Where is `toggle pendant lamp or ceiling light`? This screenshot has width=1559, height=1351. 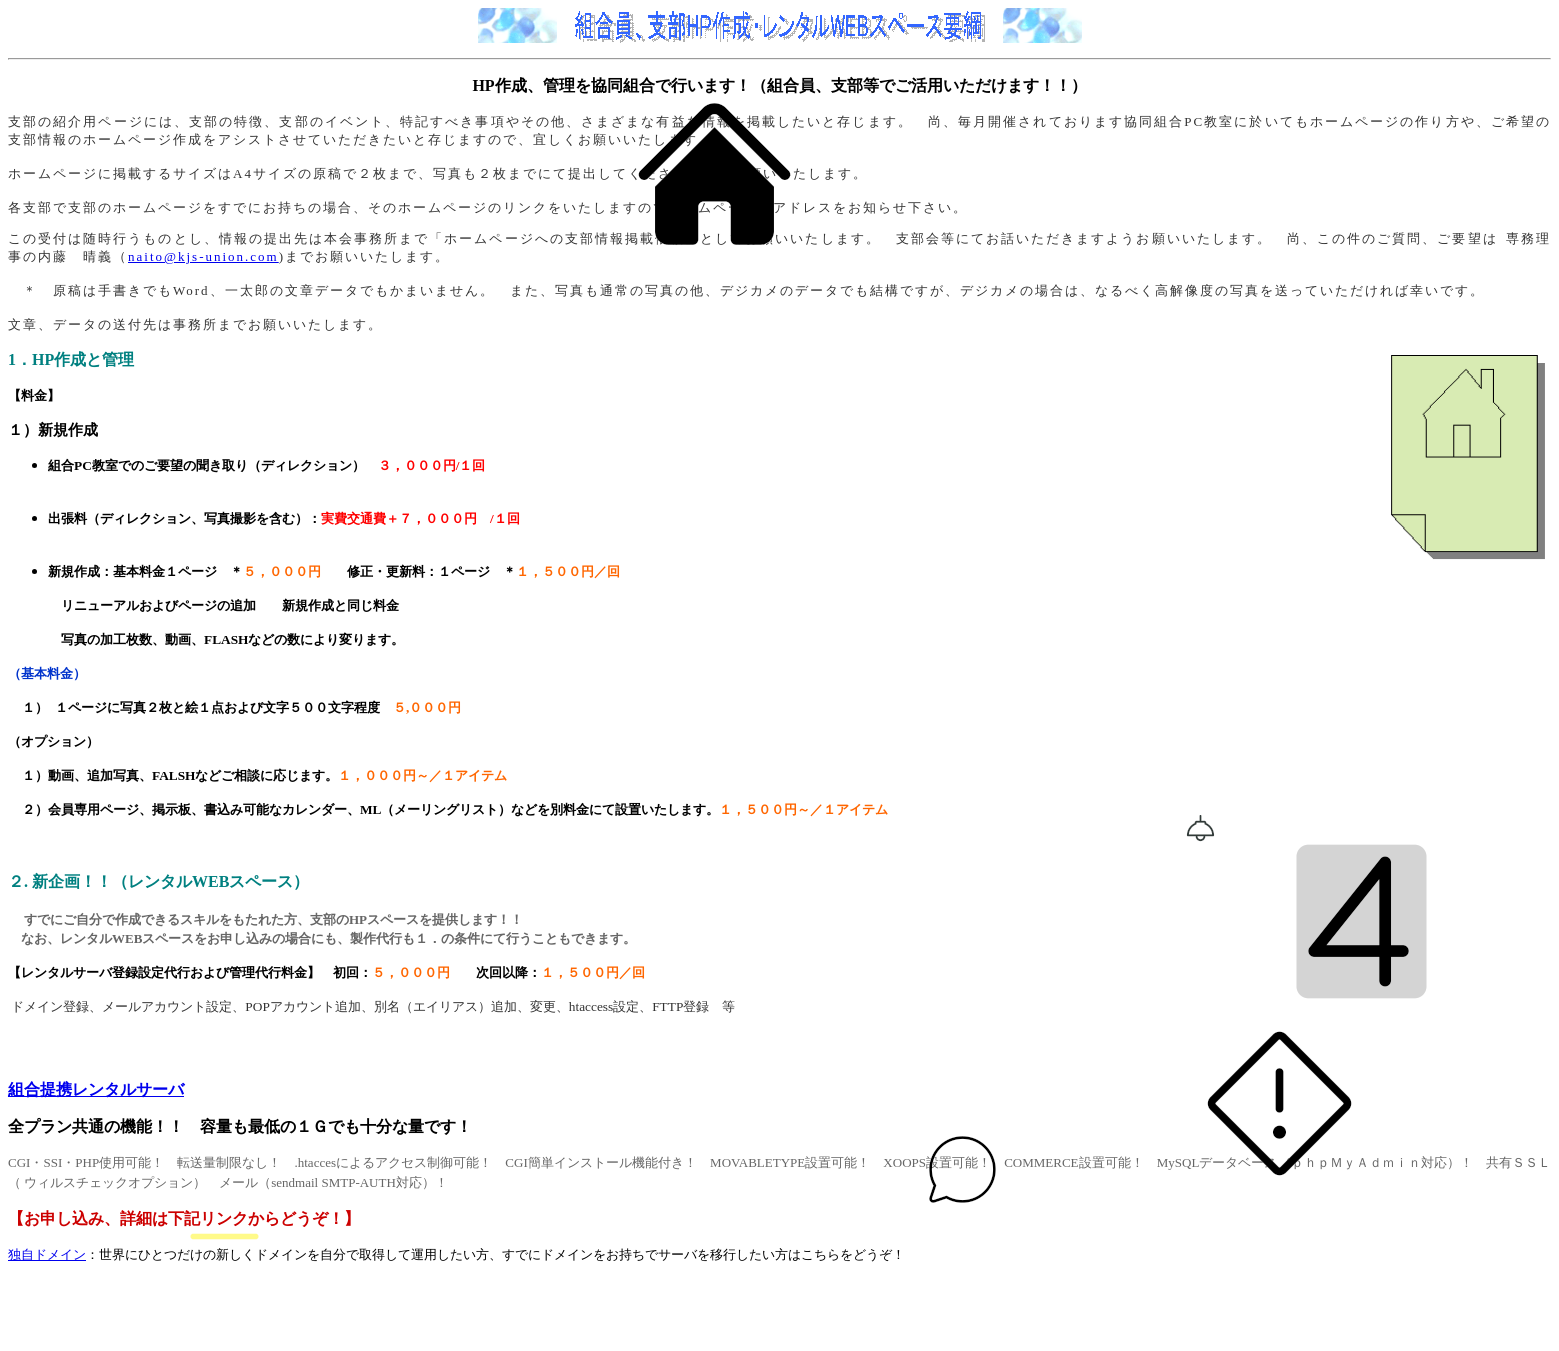 toggle pendant lamp or ceiling light is located at coordinates (1200, 829).